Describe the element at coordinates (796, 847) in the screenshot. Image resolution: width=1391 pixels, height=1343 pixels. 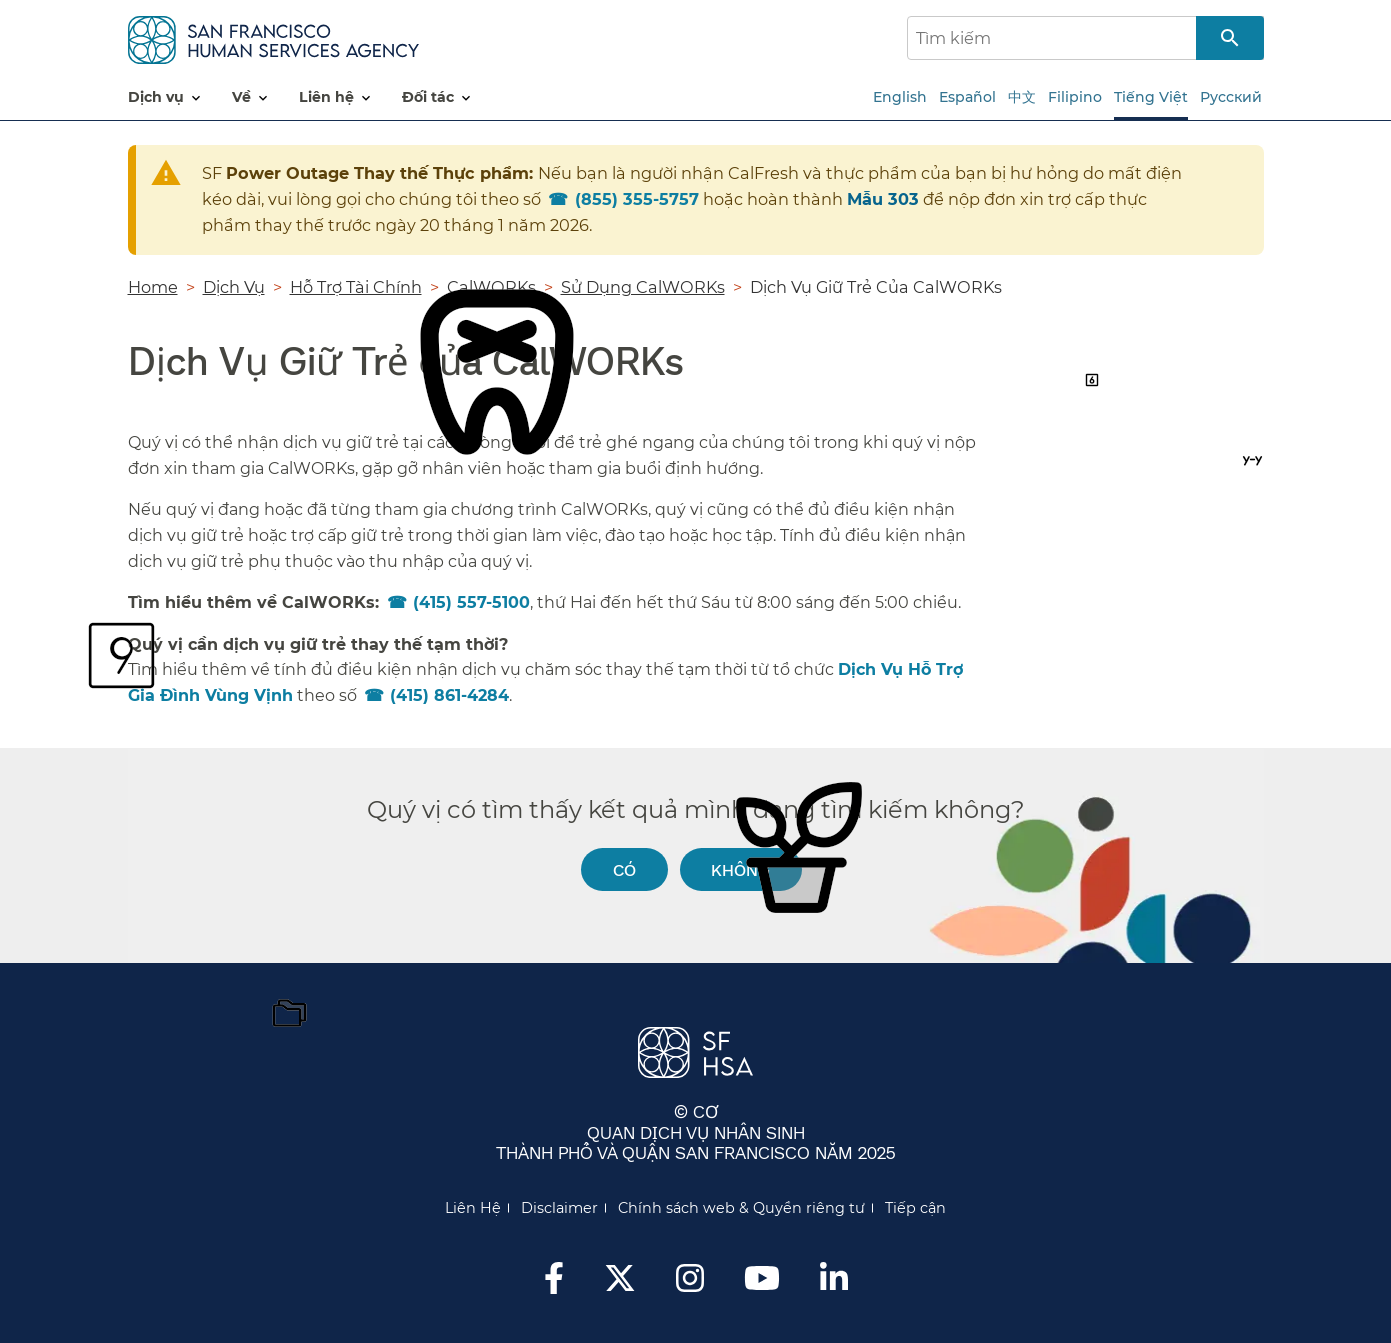
I see `access plant care or gardening features` at that location.